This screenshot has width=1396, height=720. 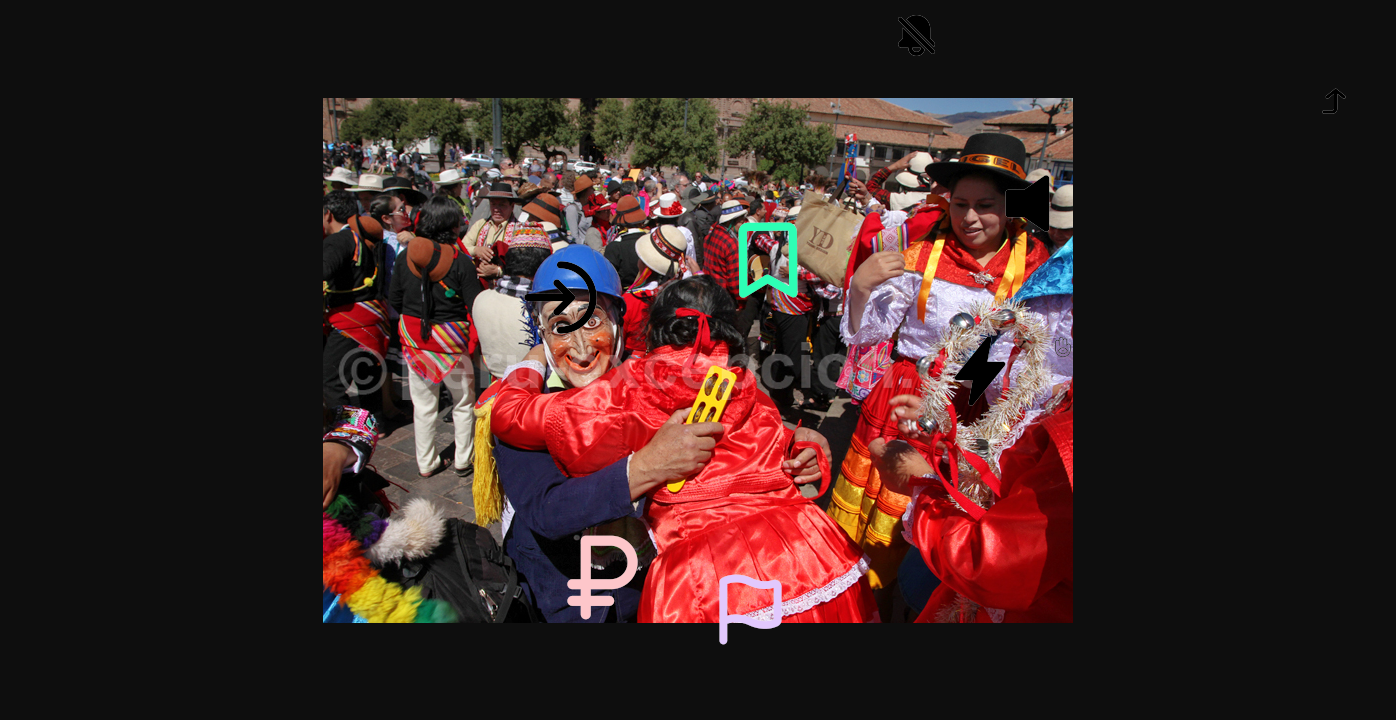 What do you see at coordinates (1063, 347) in the screenshot?
I see `access palm reading or hand analysis feature` at bounding box center [1063, 347].